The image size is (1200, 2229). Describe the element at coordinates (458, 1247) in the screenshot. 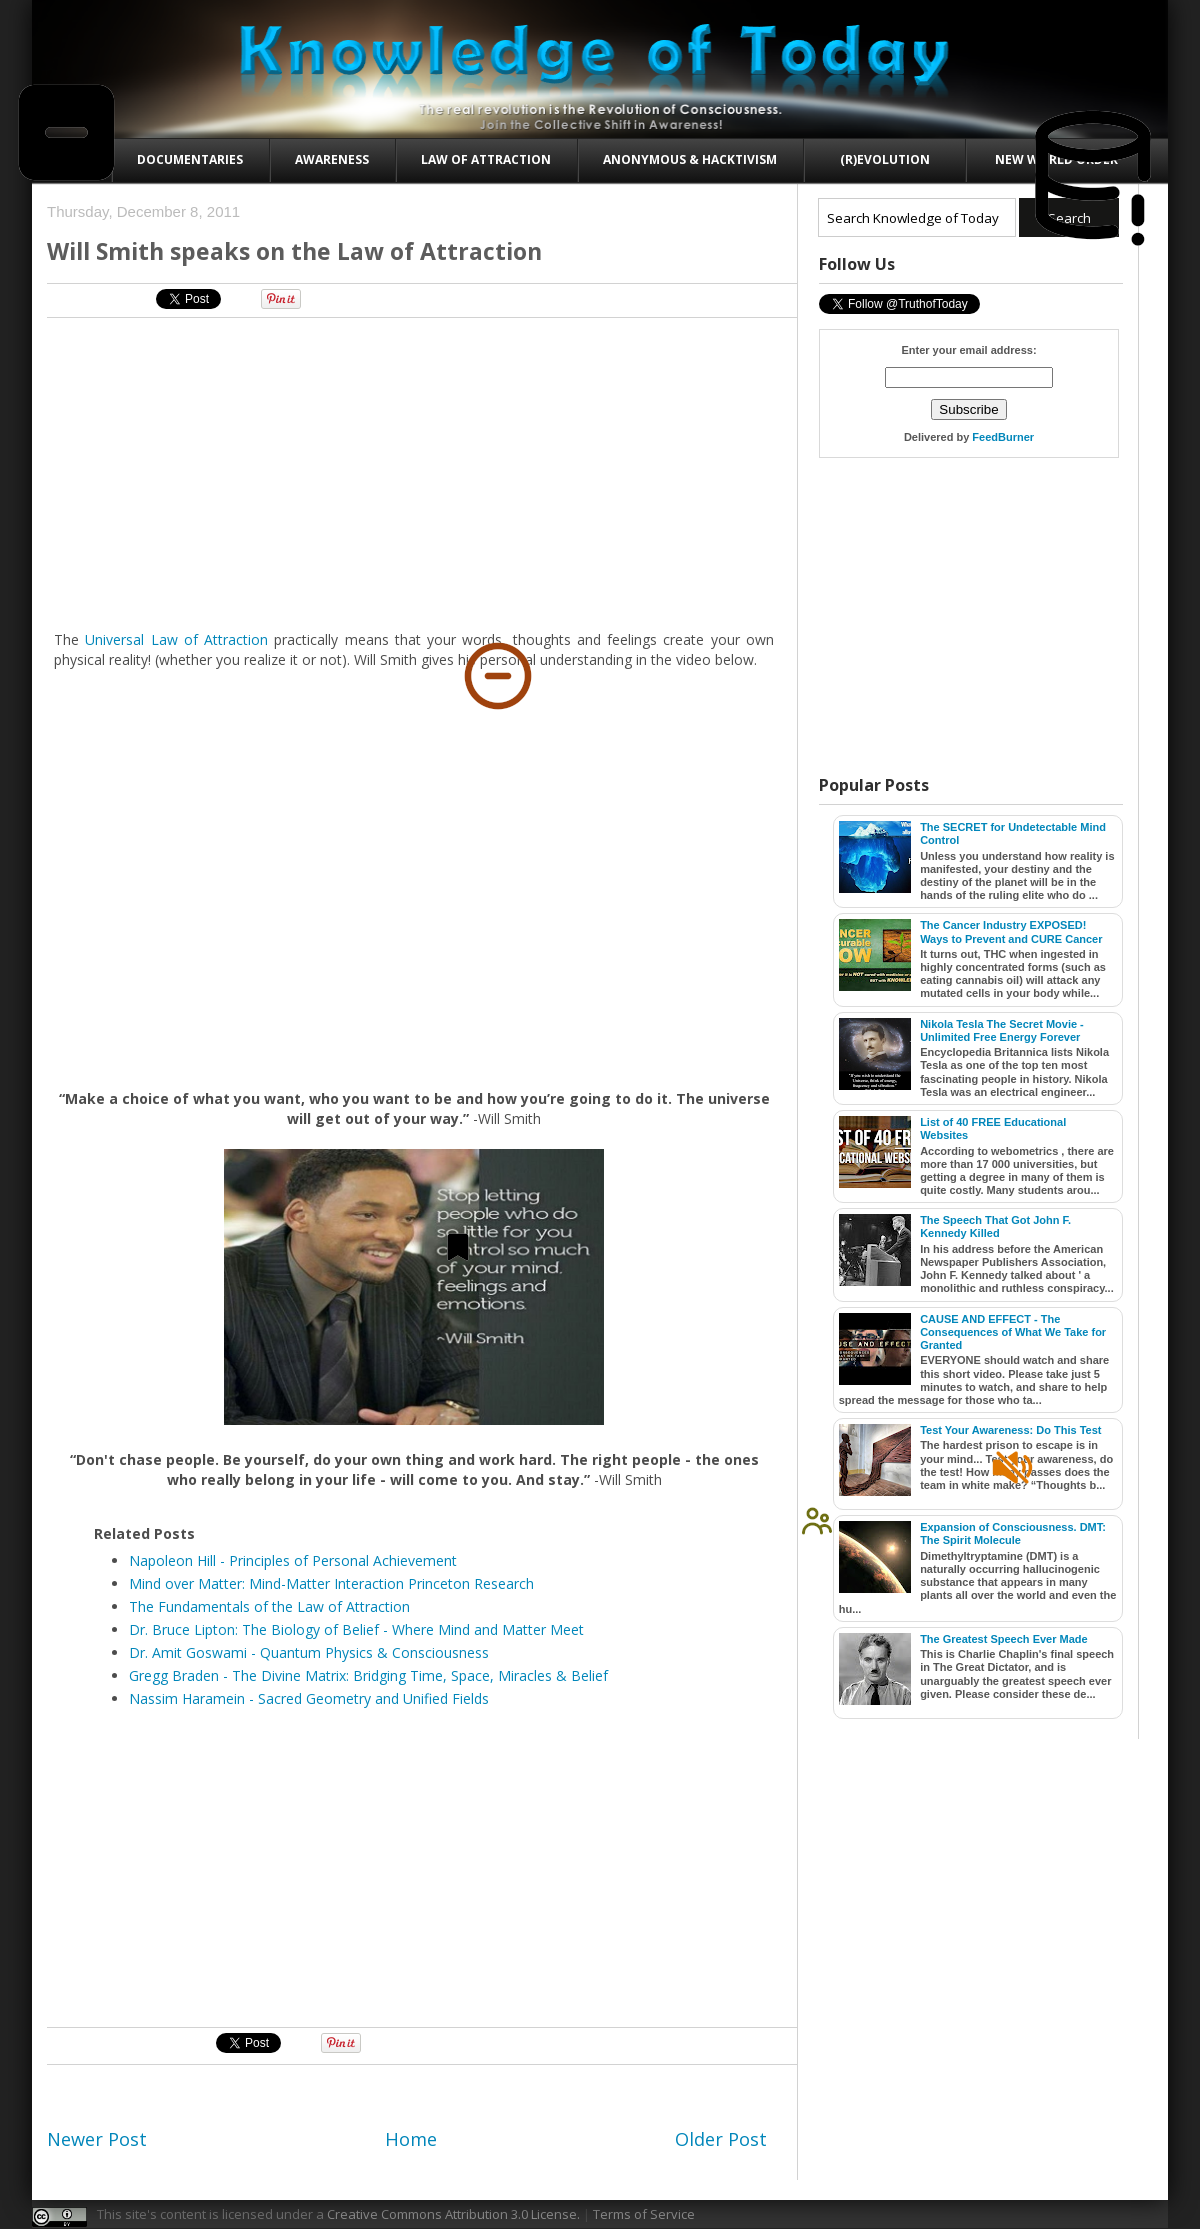

I see `save this item for later` at that location.